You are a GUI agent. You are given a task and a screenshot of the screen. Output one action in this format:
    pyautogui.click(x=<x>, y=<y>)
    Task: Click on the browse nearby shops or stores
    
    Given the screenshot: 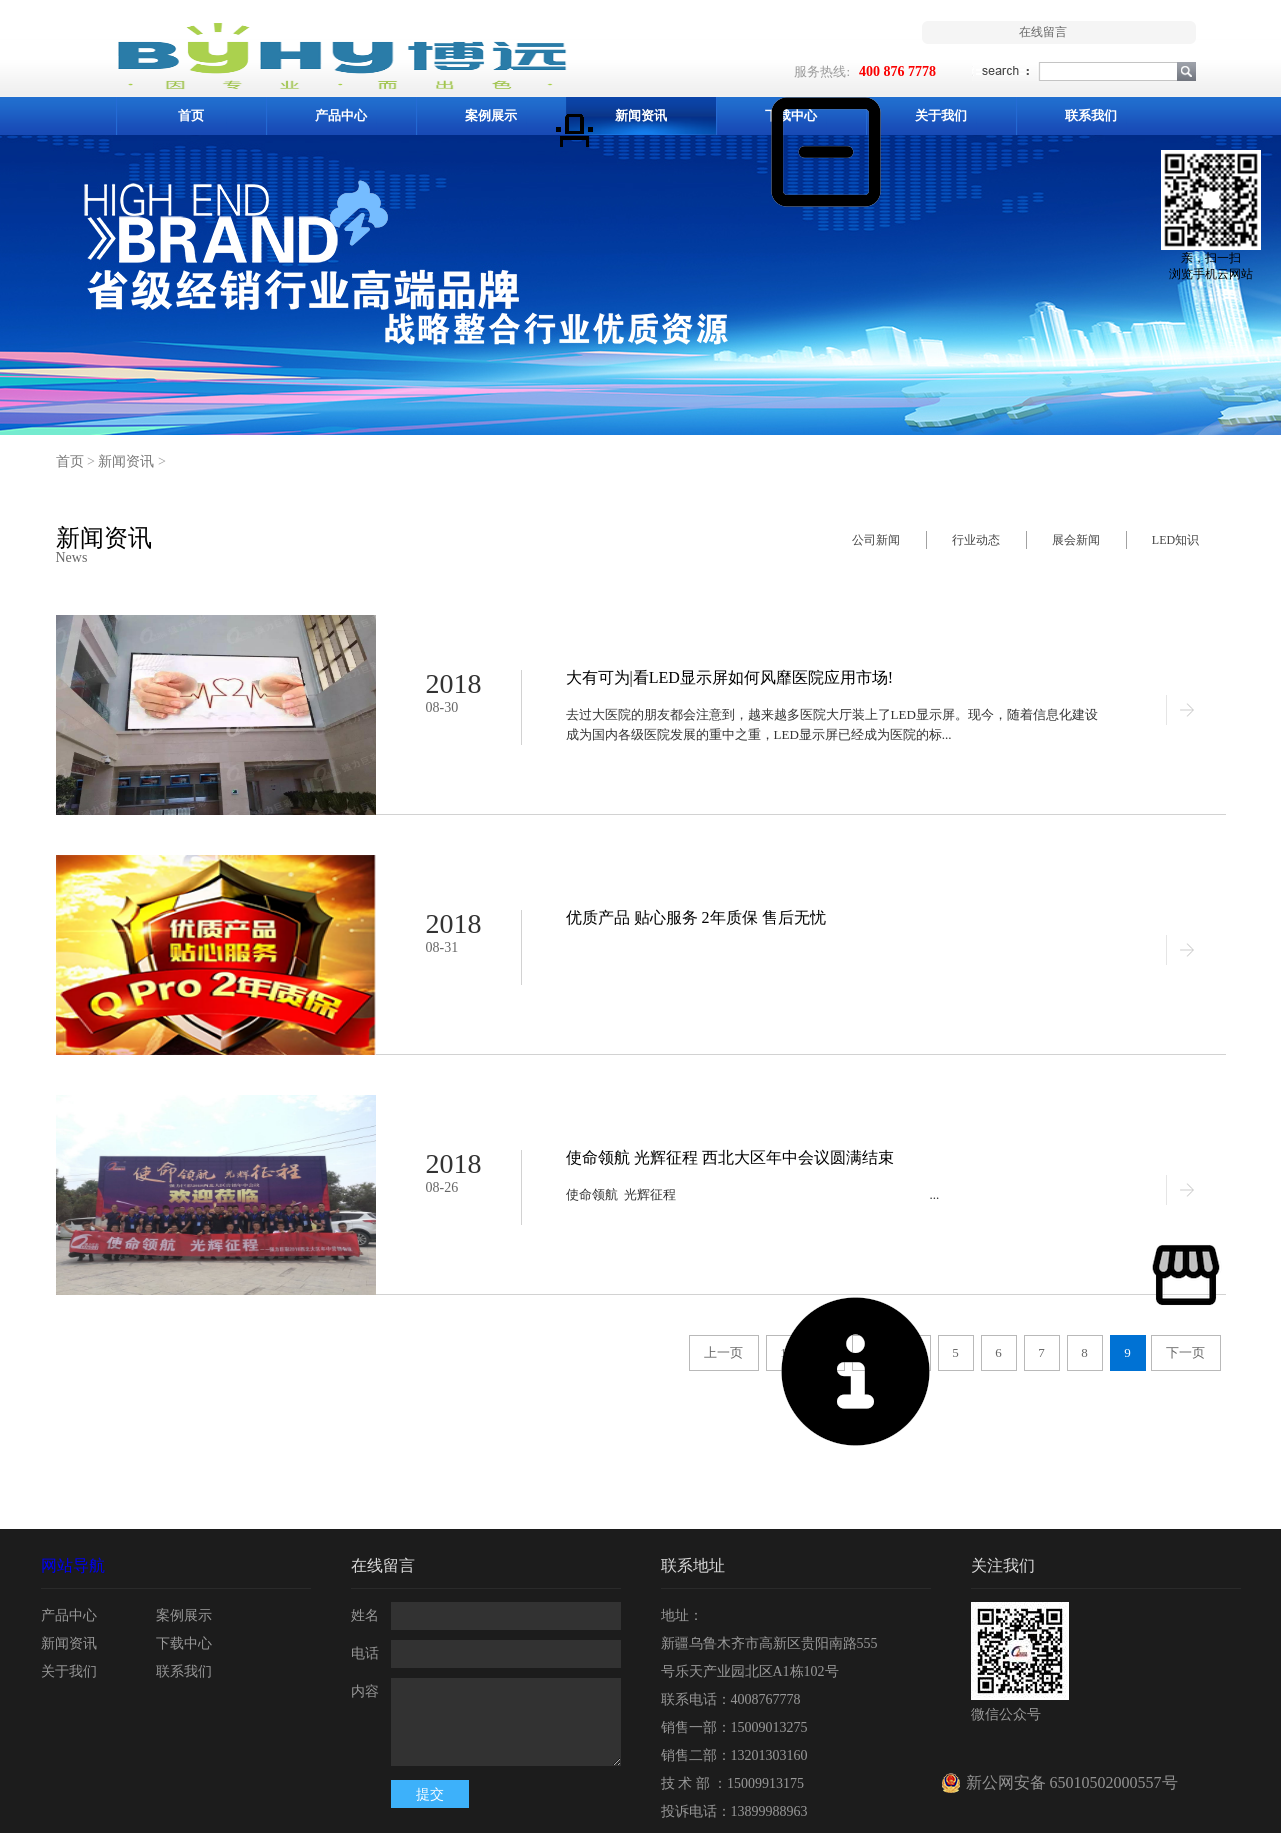 What is the action you would take?
    pyautogui.click(x=1186, y=1275)
    